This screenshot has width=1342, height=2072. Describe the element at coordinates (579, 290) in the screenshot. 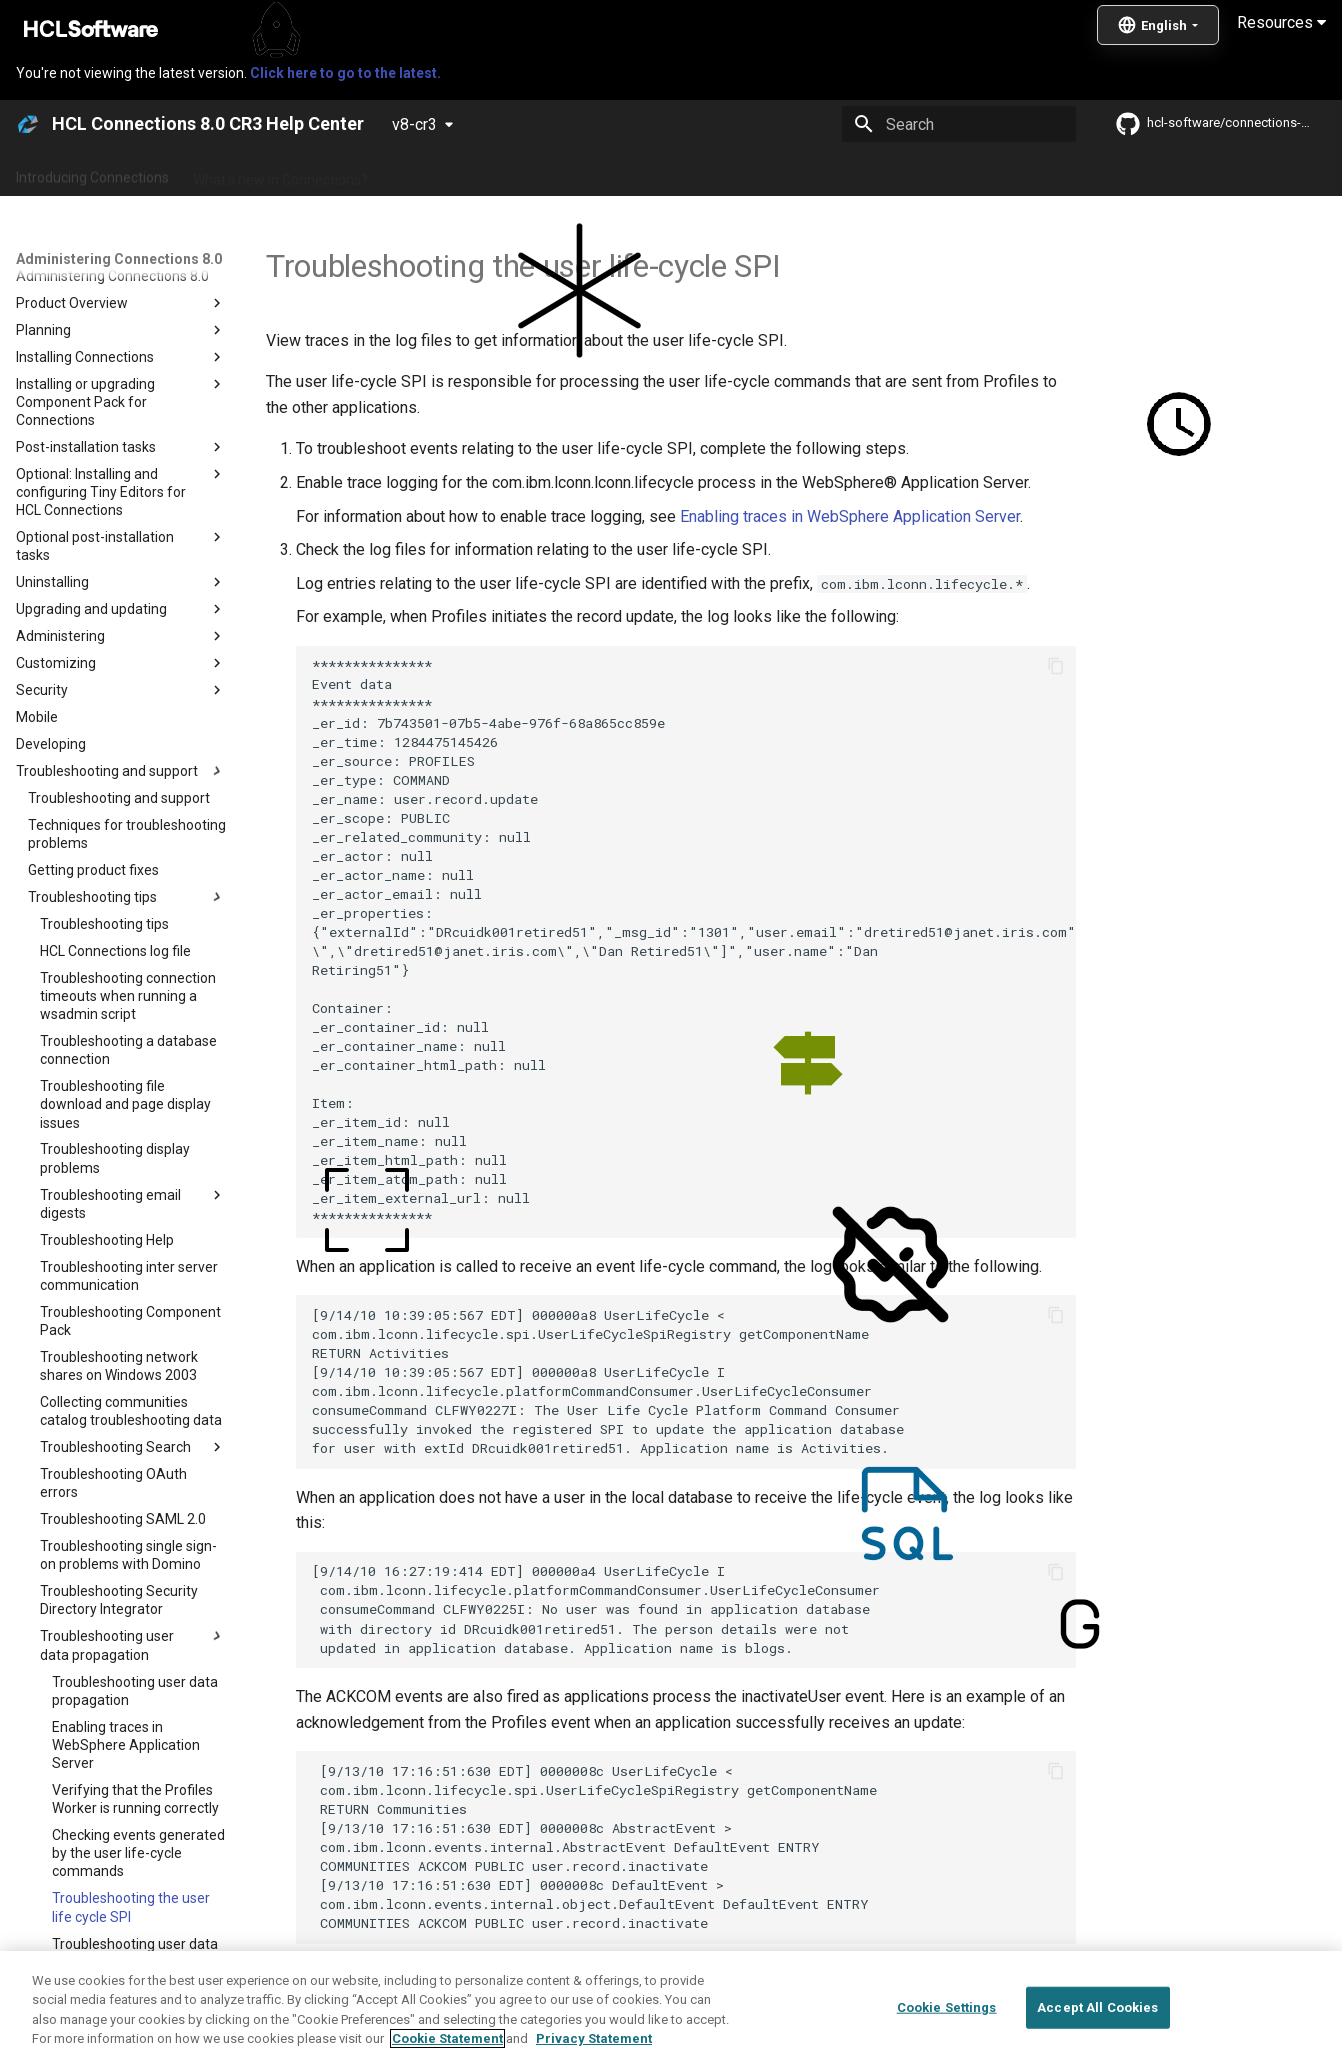

I see `indicates a required field in a form` at that location.